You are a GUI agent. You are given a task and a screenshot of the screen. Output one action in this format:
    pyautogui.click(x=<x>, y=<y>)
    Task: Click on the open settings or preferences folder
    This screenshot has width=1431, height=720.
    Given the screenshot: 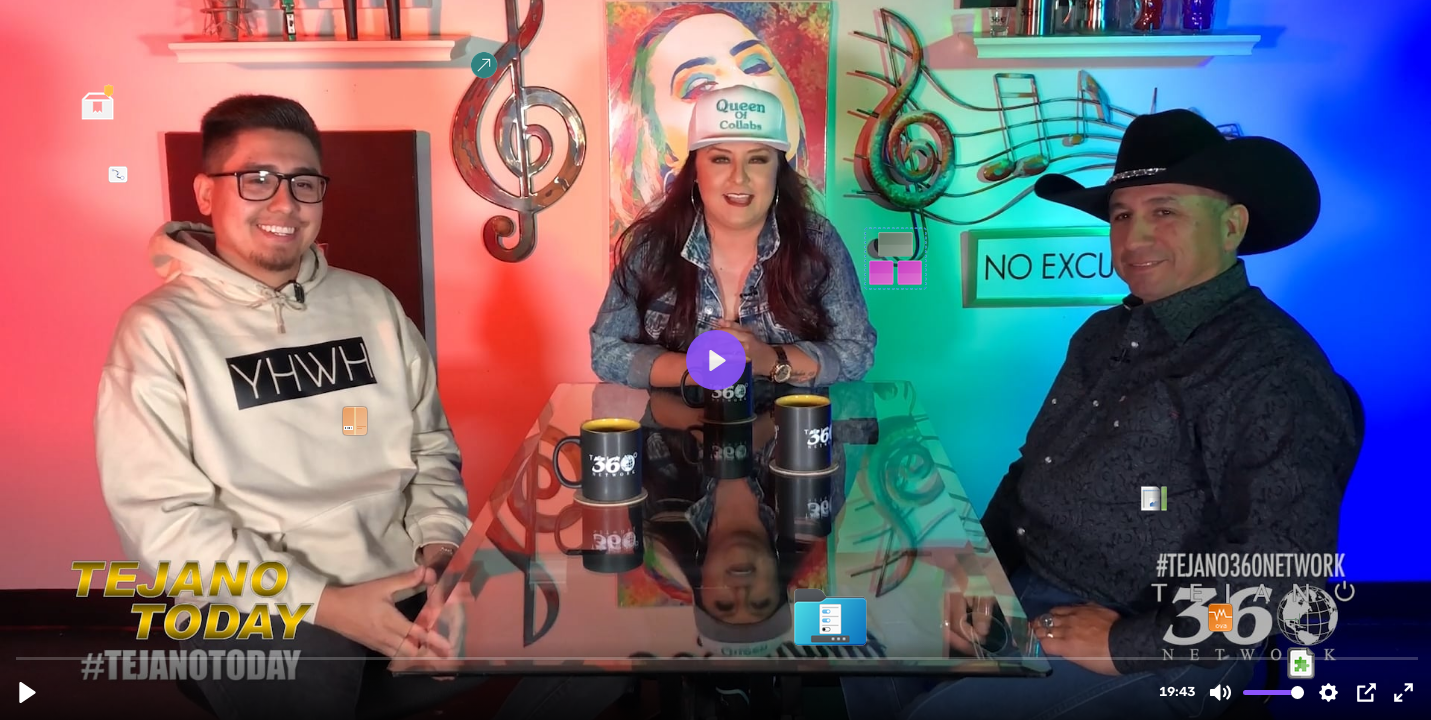 What is the action you would take?
    pyautogui.click(x=830, y=619)
    